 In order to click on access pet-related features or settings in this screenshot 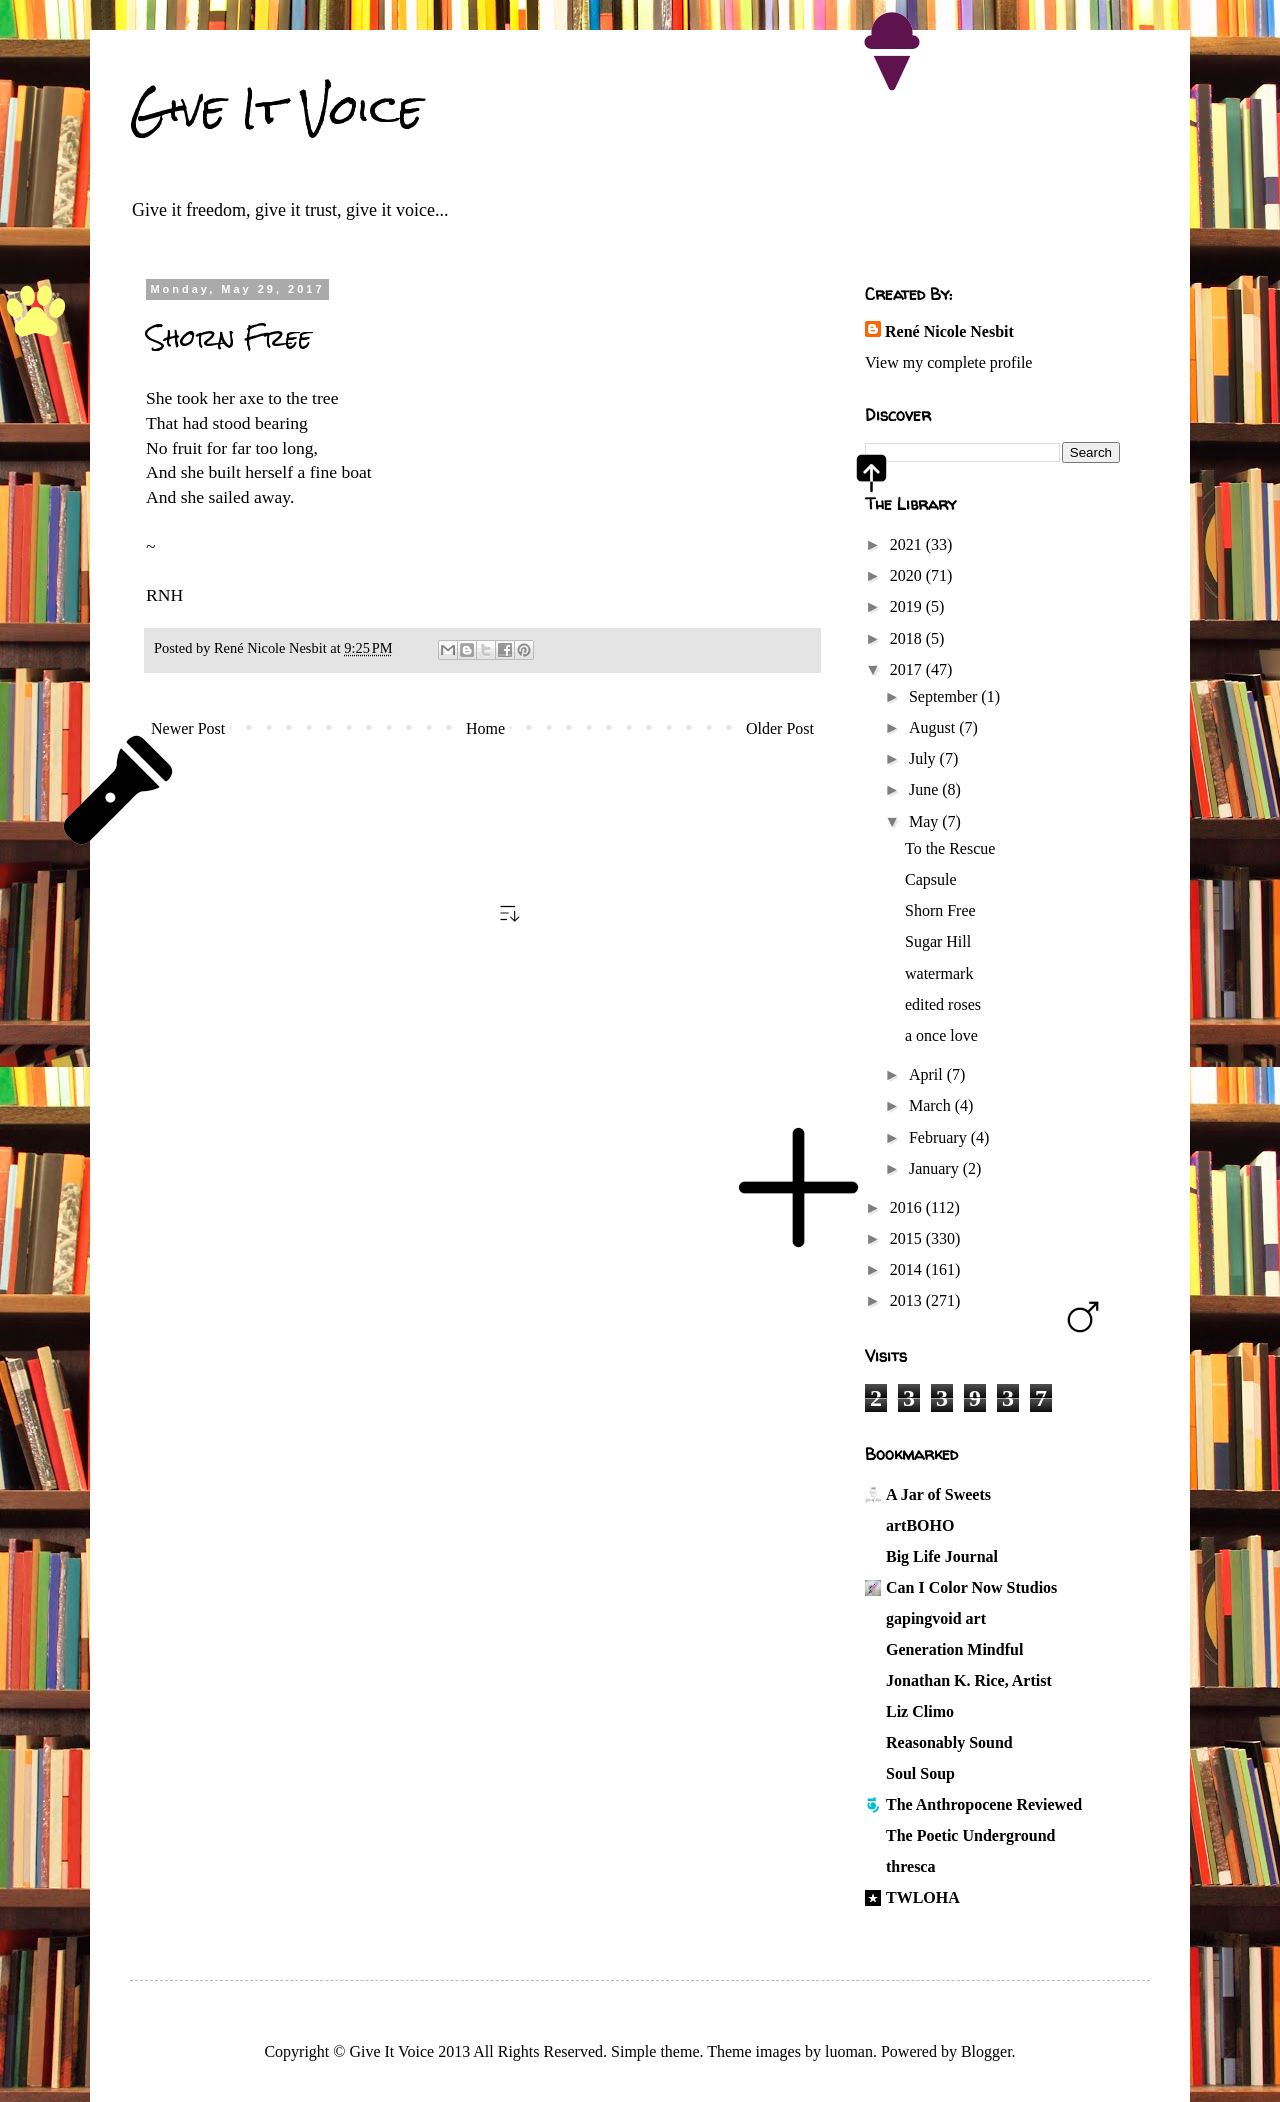, I will do `click(36, 311)`.